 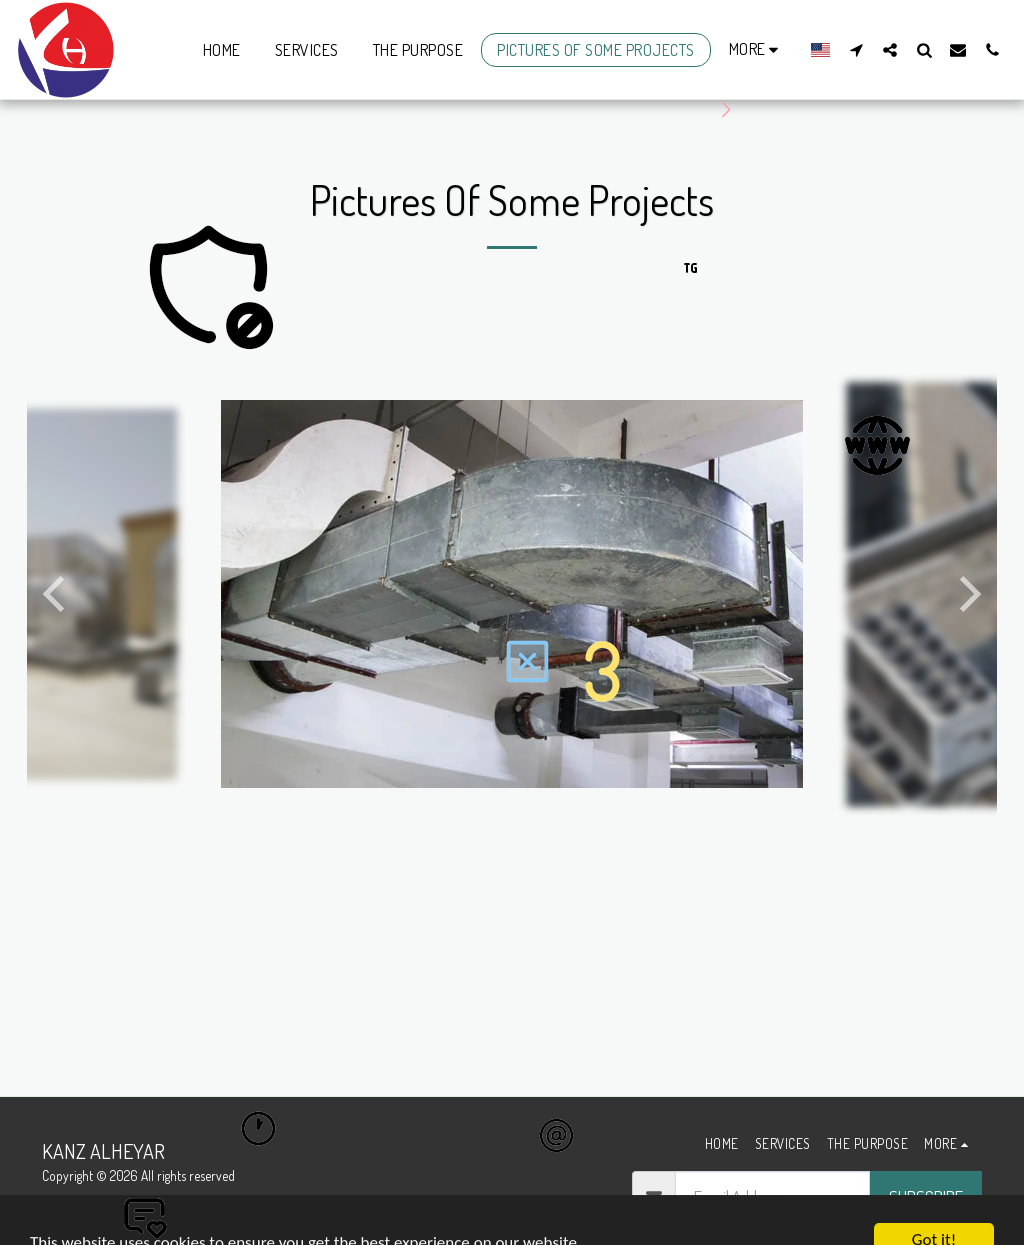 What do you see at coordinates (602, 671) in the screenshot?
I see `indicates step 3 in a multi-step process` at bounding box center [602, 671].